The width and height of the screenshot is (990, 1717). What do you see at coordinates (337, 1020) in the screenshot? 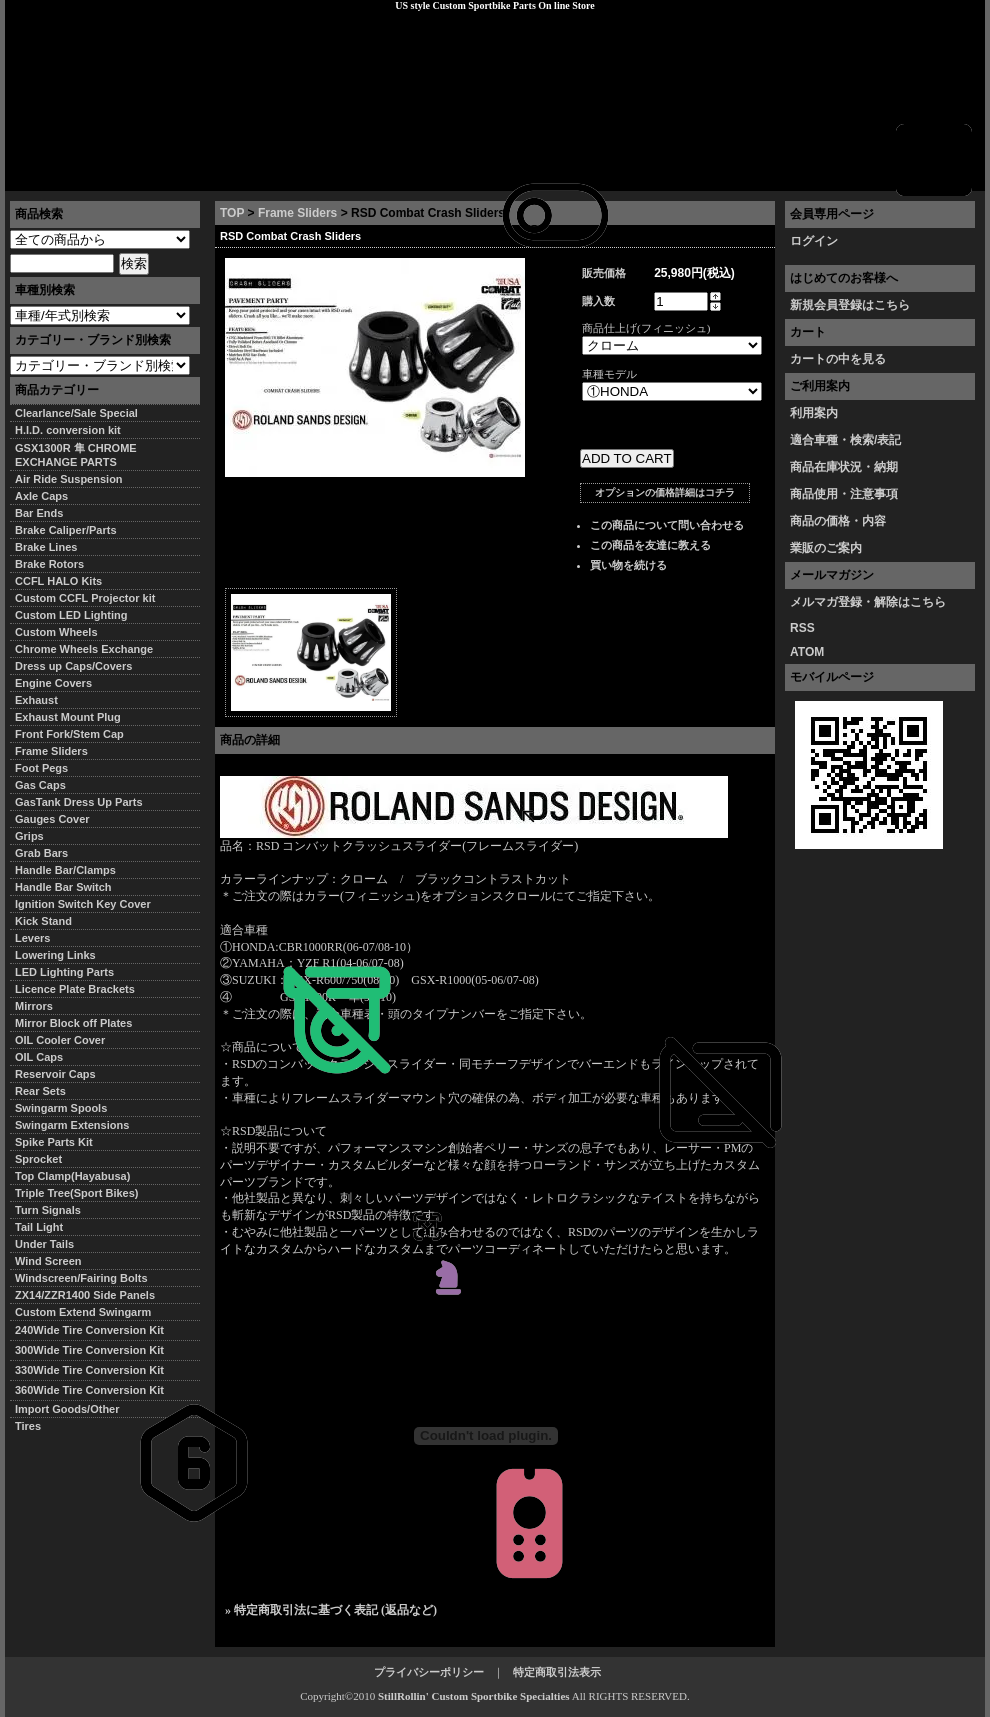
I see `cctv camera is disabled or offline` at bounding box center [337, 1020].